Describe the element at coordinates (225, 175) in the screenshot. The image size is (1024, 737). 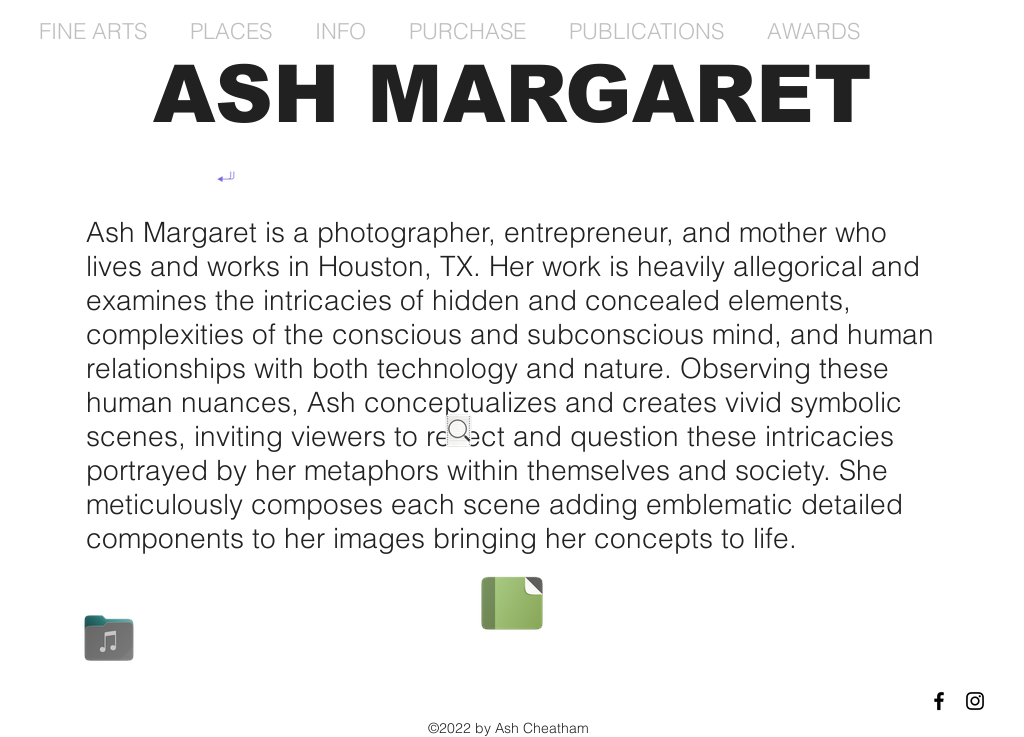
I see `reply to all recipients of an email` at that location.